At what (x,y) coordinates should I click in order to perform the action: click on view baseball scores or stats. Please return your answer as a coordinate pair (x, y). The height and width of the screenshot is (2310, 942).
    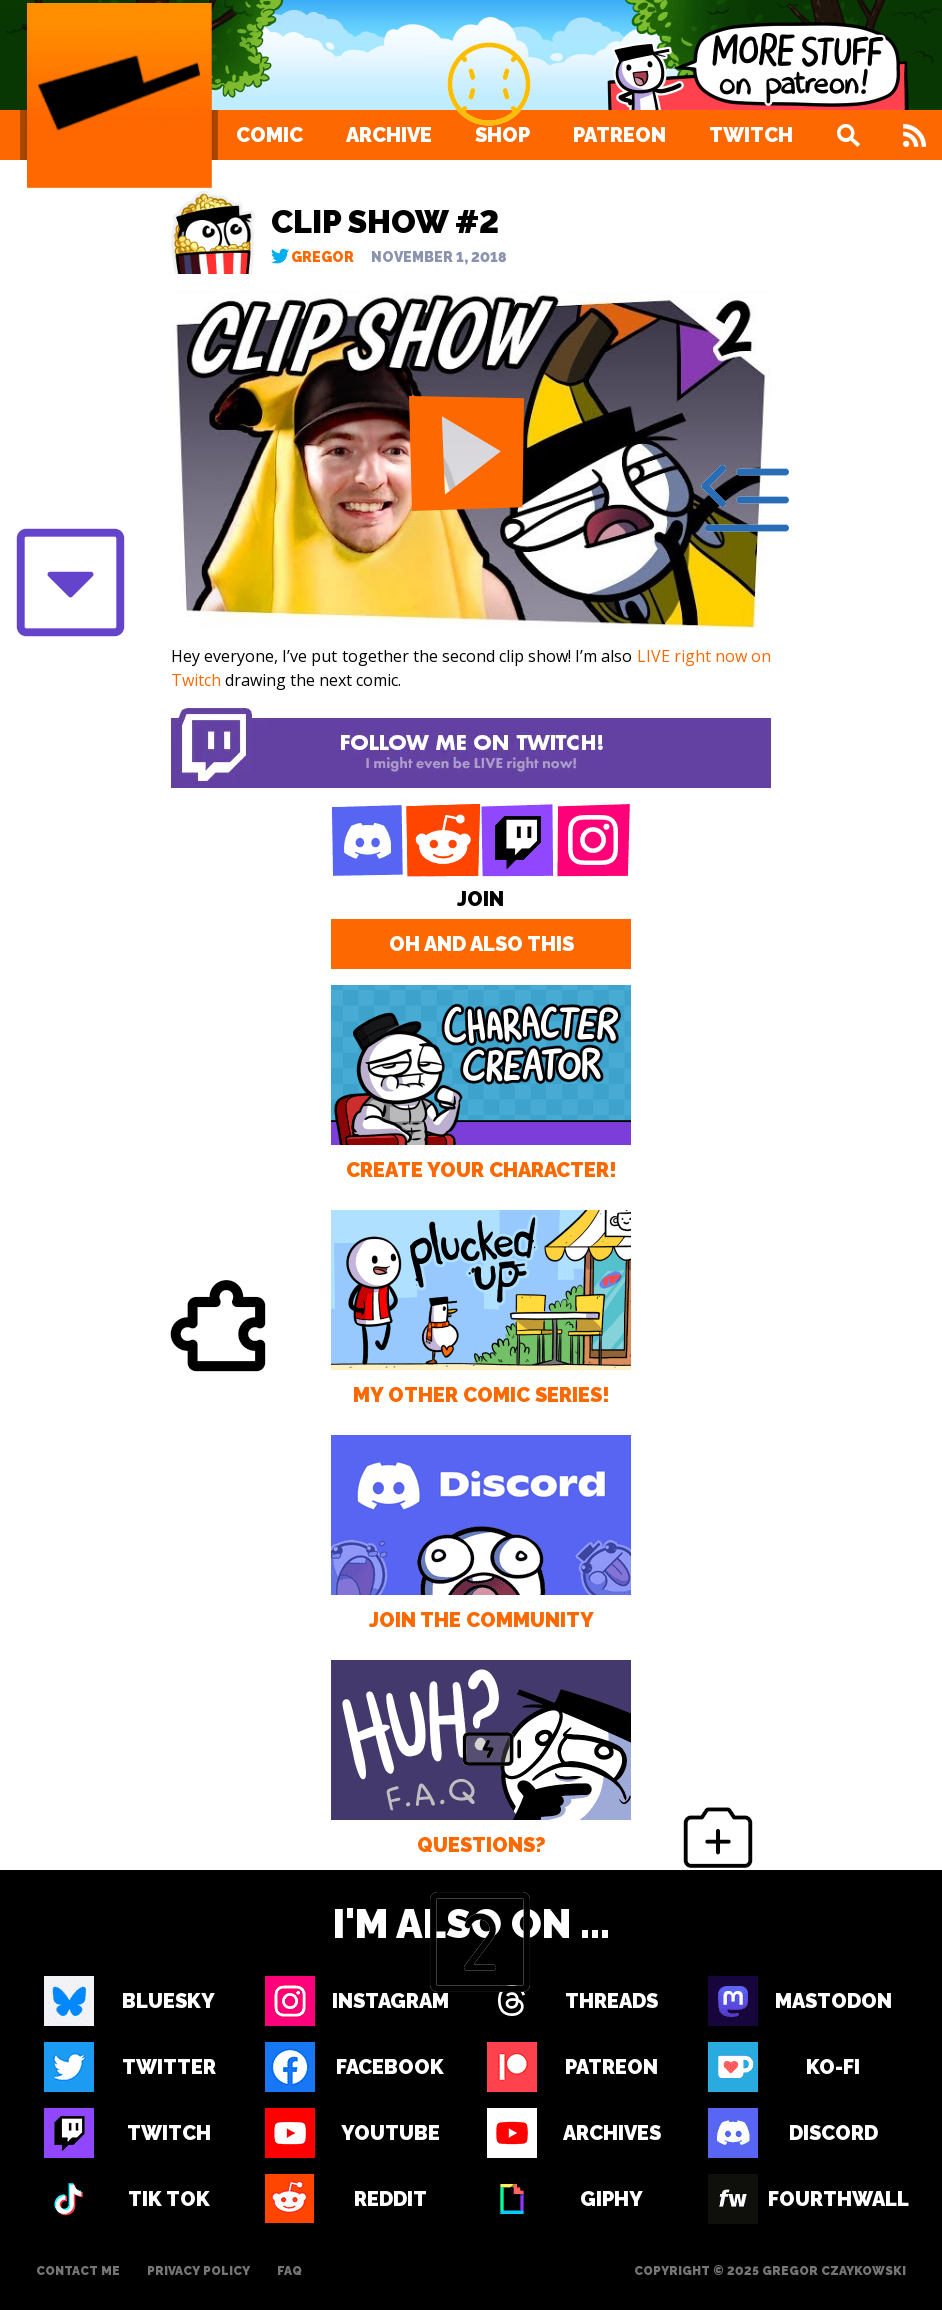
    Looking at the image, I should click on (489, 84).